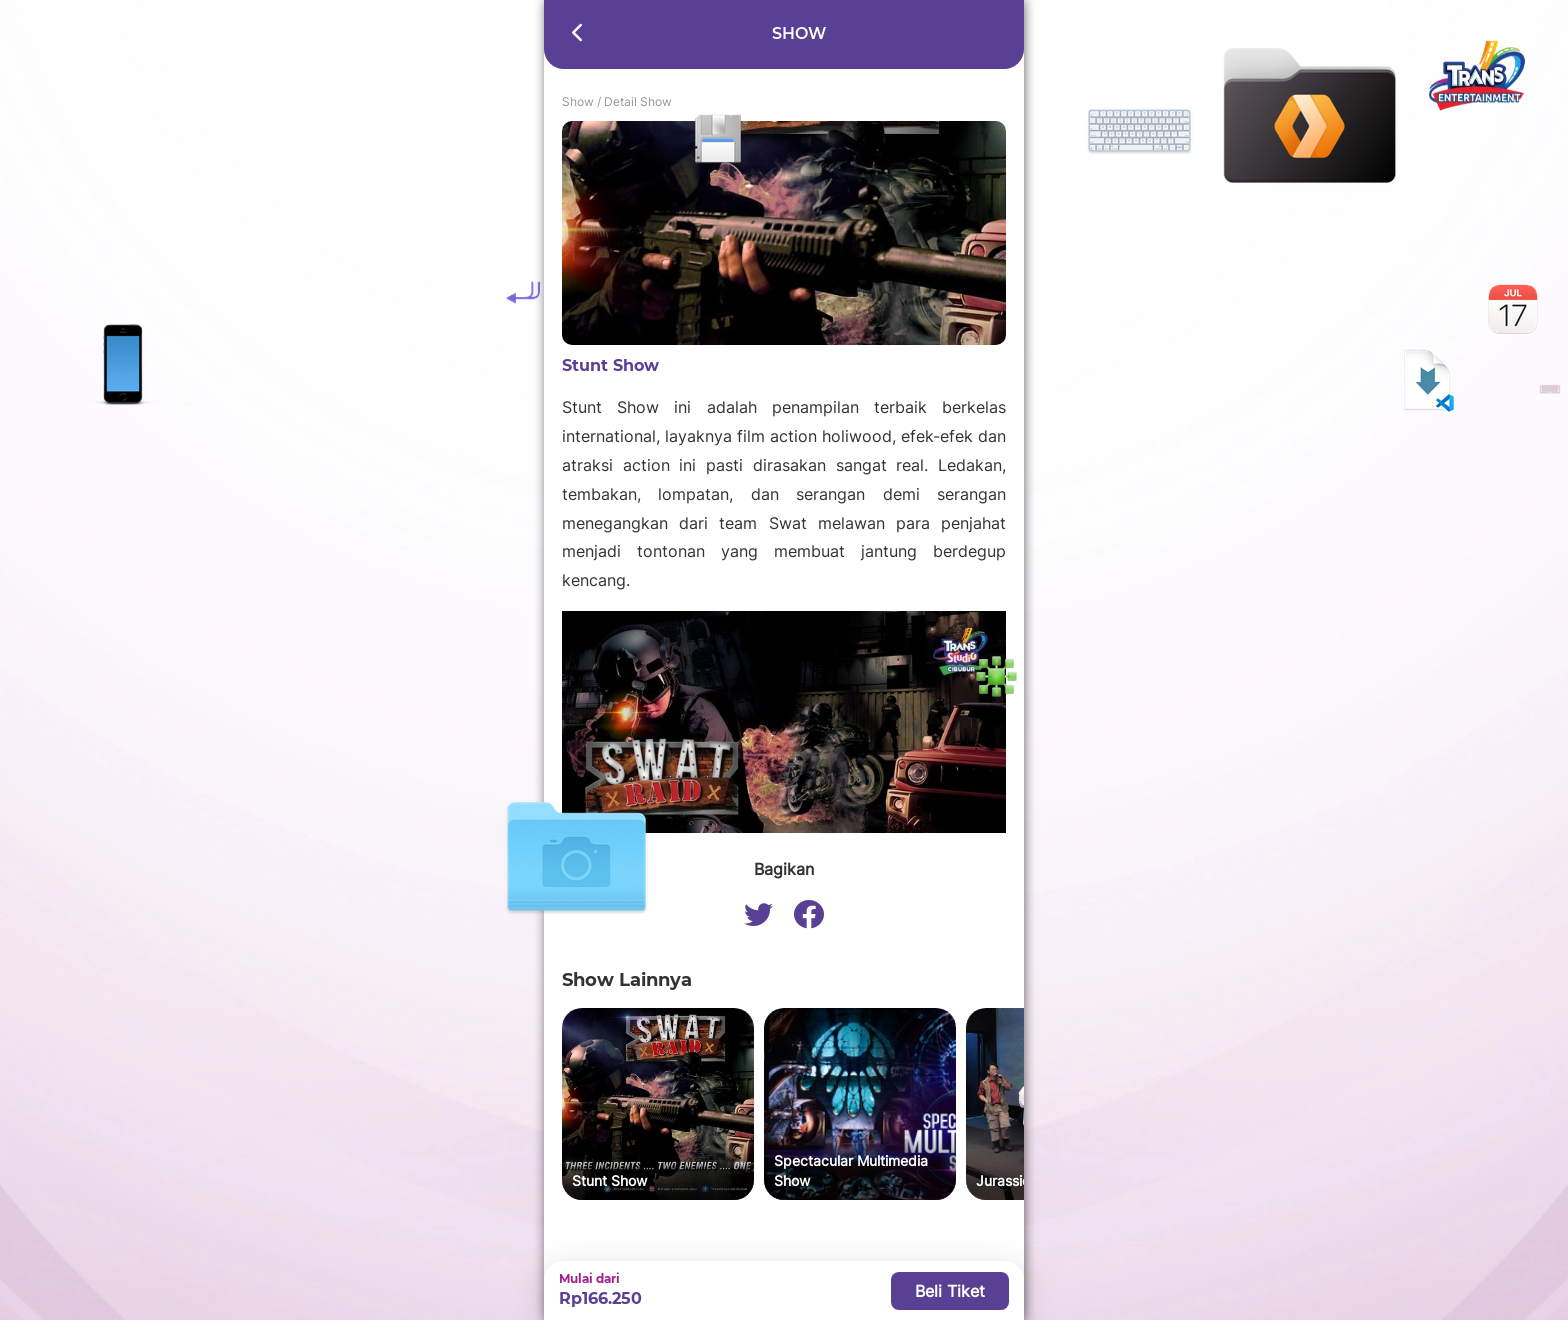 The height and width of the screenshot is (1320, 1568). Describe the element at coordinates (718, 139) in the screenshot. I see `magneto-optical disk drive or storage device` at that location.